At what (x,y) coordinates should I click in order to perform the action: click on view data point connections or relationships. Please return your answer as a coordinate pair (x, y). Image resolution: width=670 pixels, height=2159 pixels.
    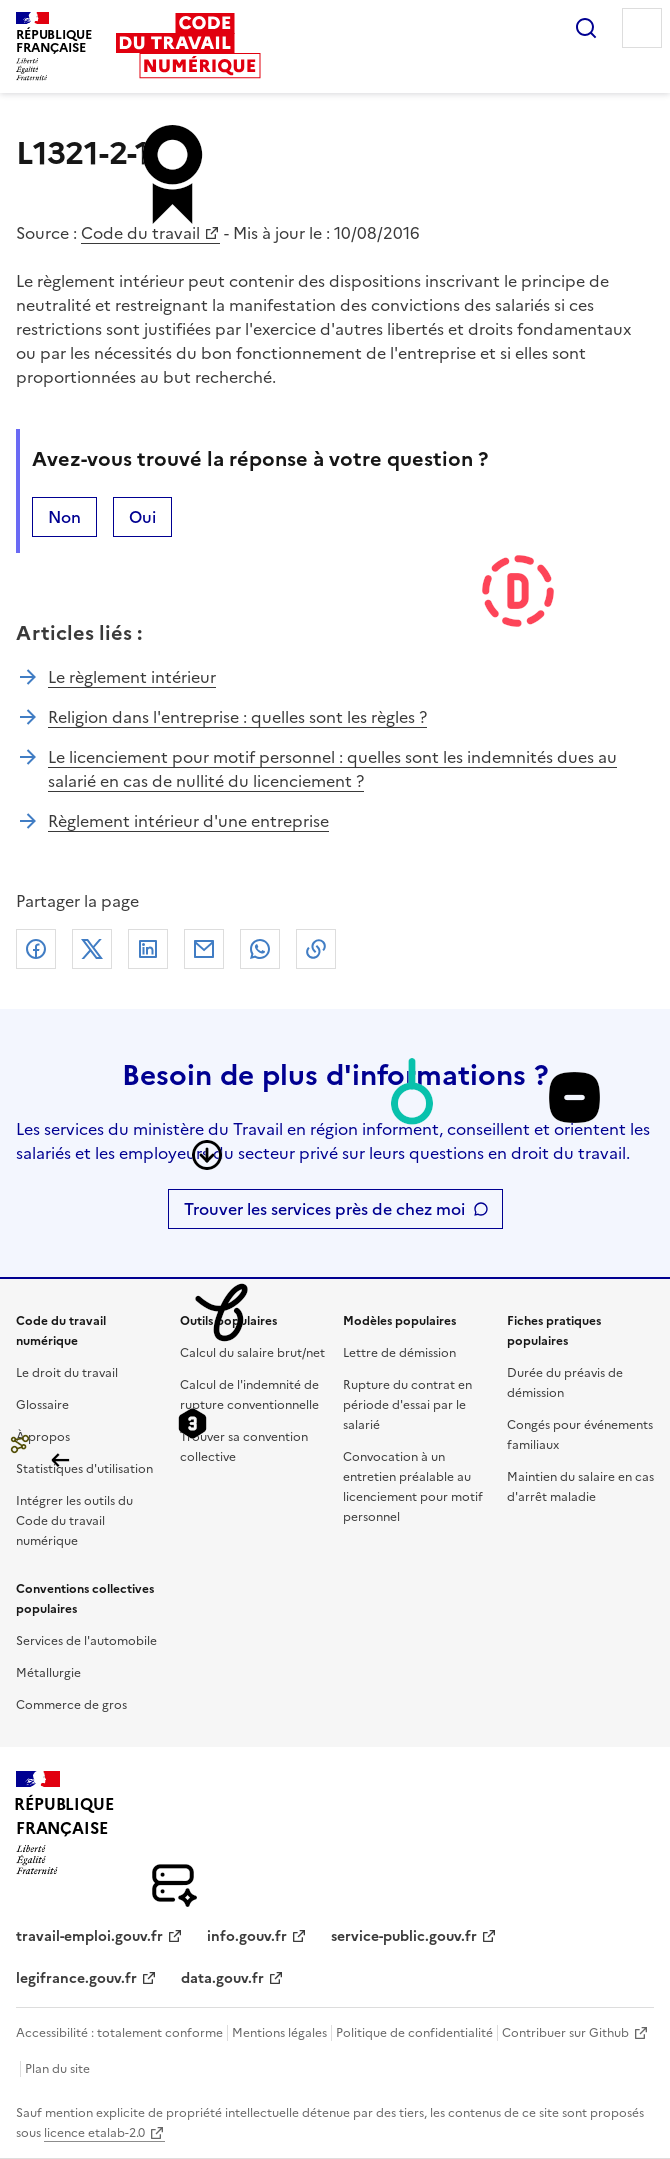
    Looking at the image, I should click on (20, 1444).